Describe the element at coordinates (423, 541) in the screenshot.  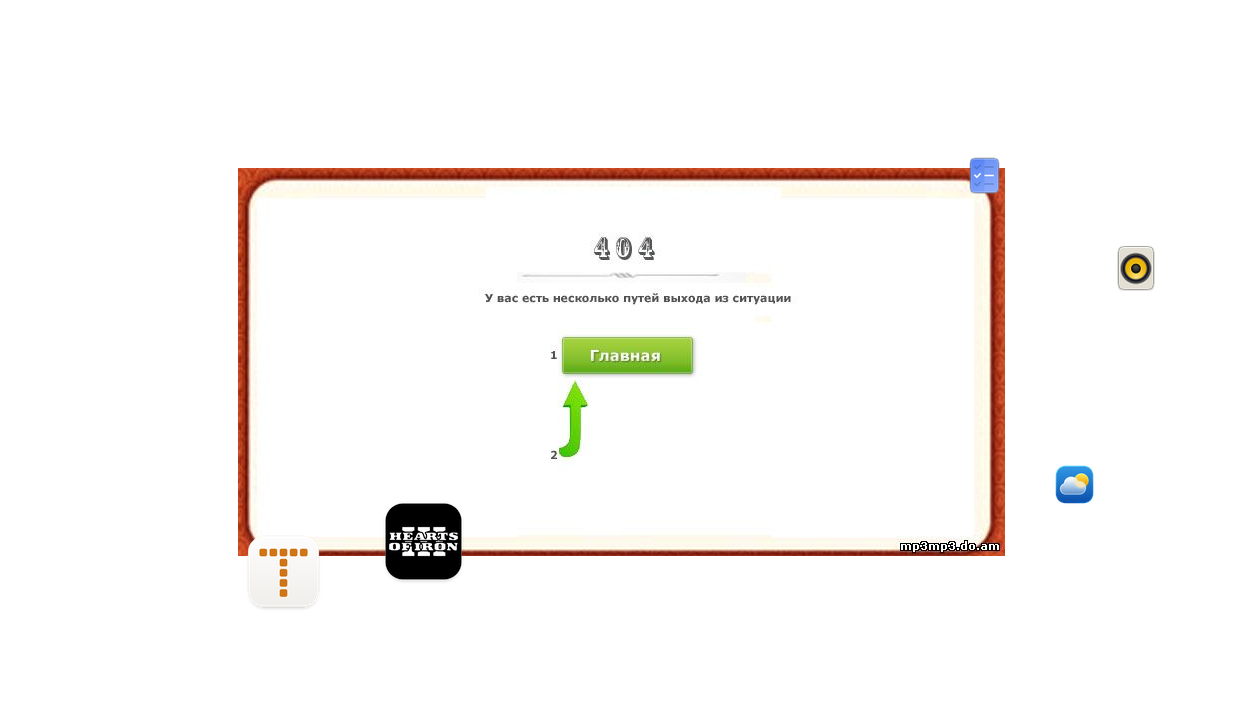
I see `launch Hearts of Iron 3 strategy game` at that location.